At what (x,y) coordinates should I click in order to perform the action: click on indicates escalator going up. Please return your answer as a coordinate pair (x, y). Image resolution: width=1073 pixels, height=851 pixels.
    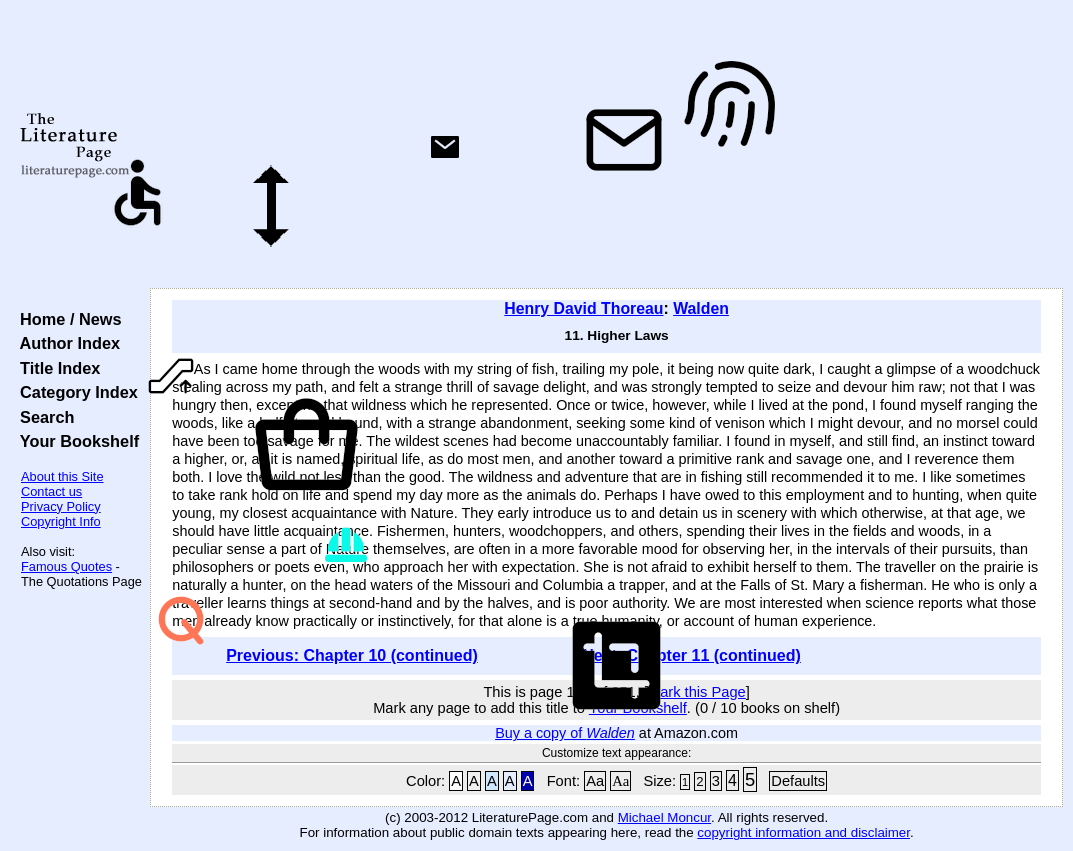
    Looking at the image, I should click on (171, 376).